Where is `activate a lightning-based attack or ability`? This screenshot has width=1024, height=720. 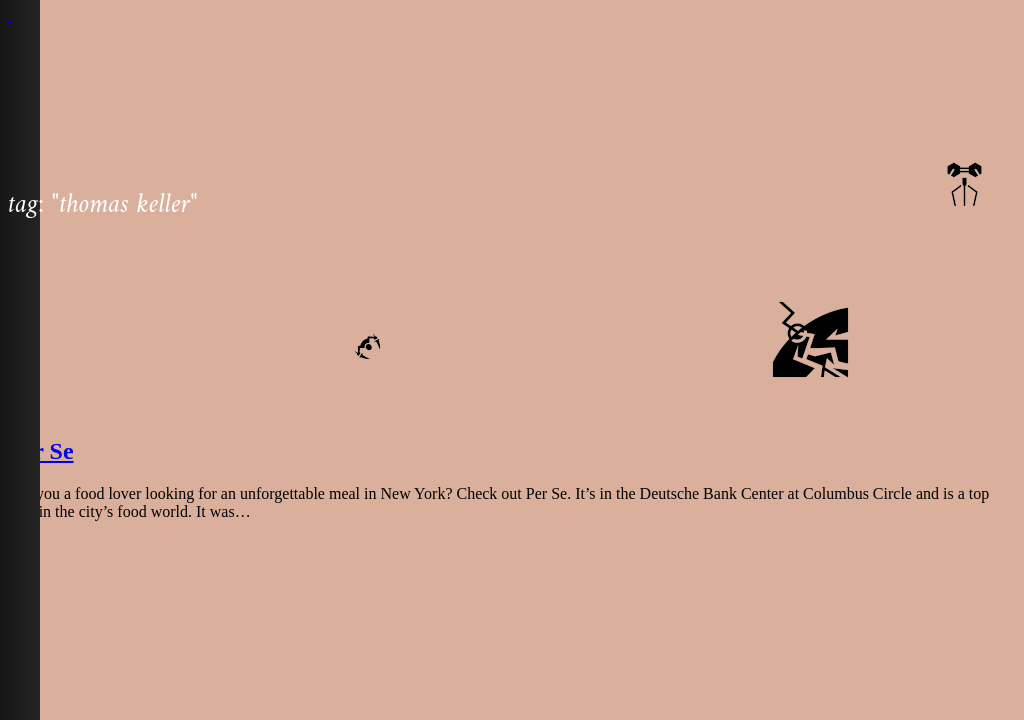
activate a lightning-based attack or ability is located at coordinates (810, 339).